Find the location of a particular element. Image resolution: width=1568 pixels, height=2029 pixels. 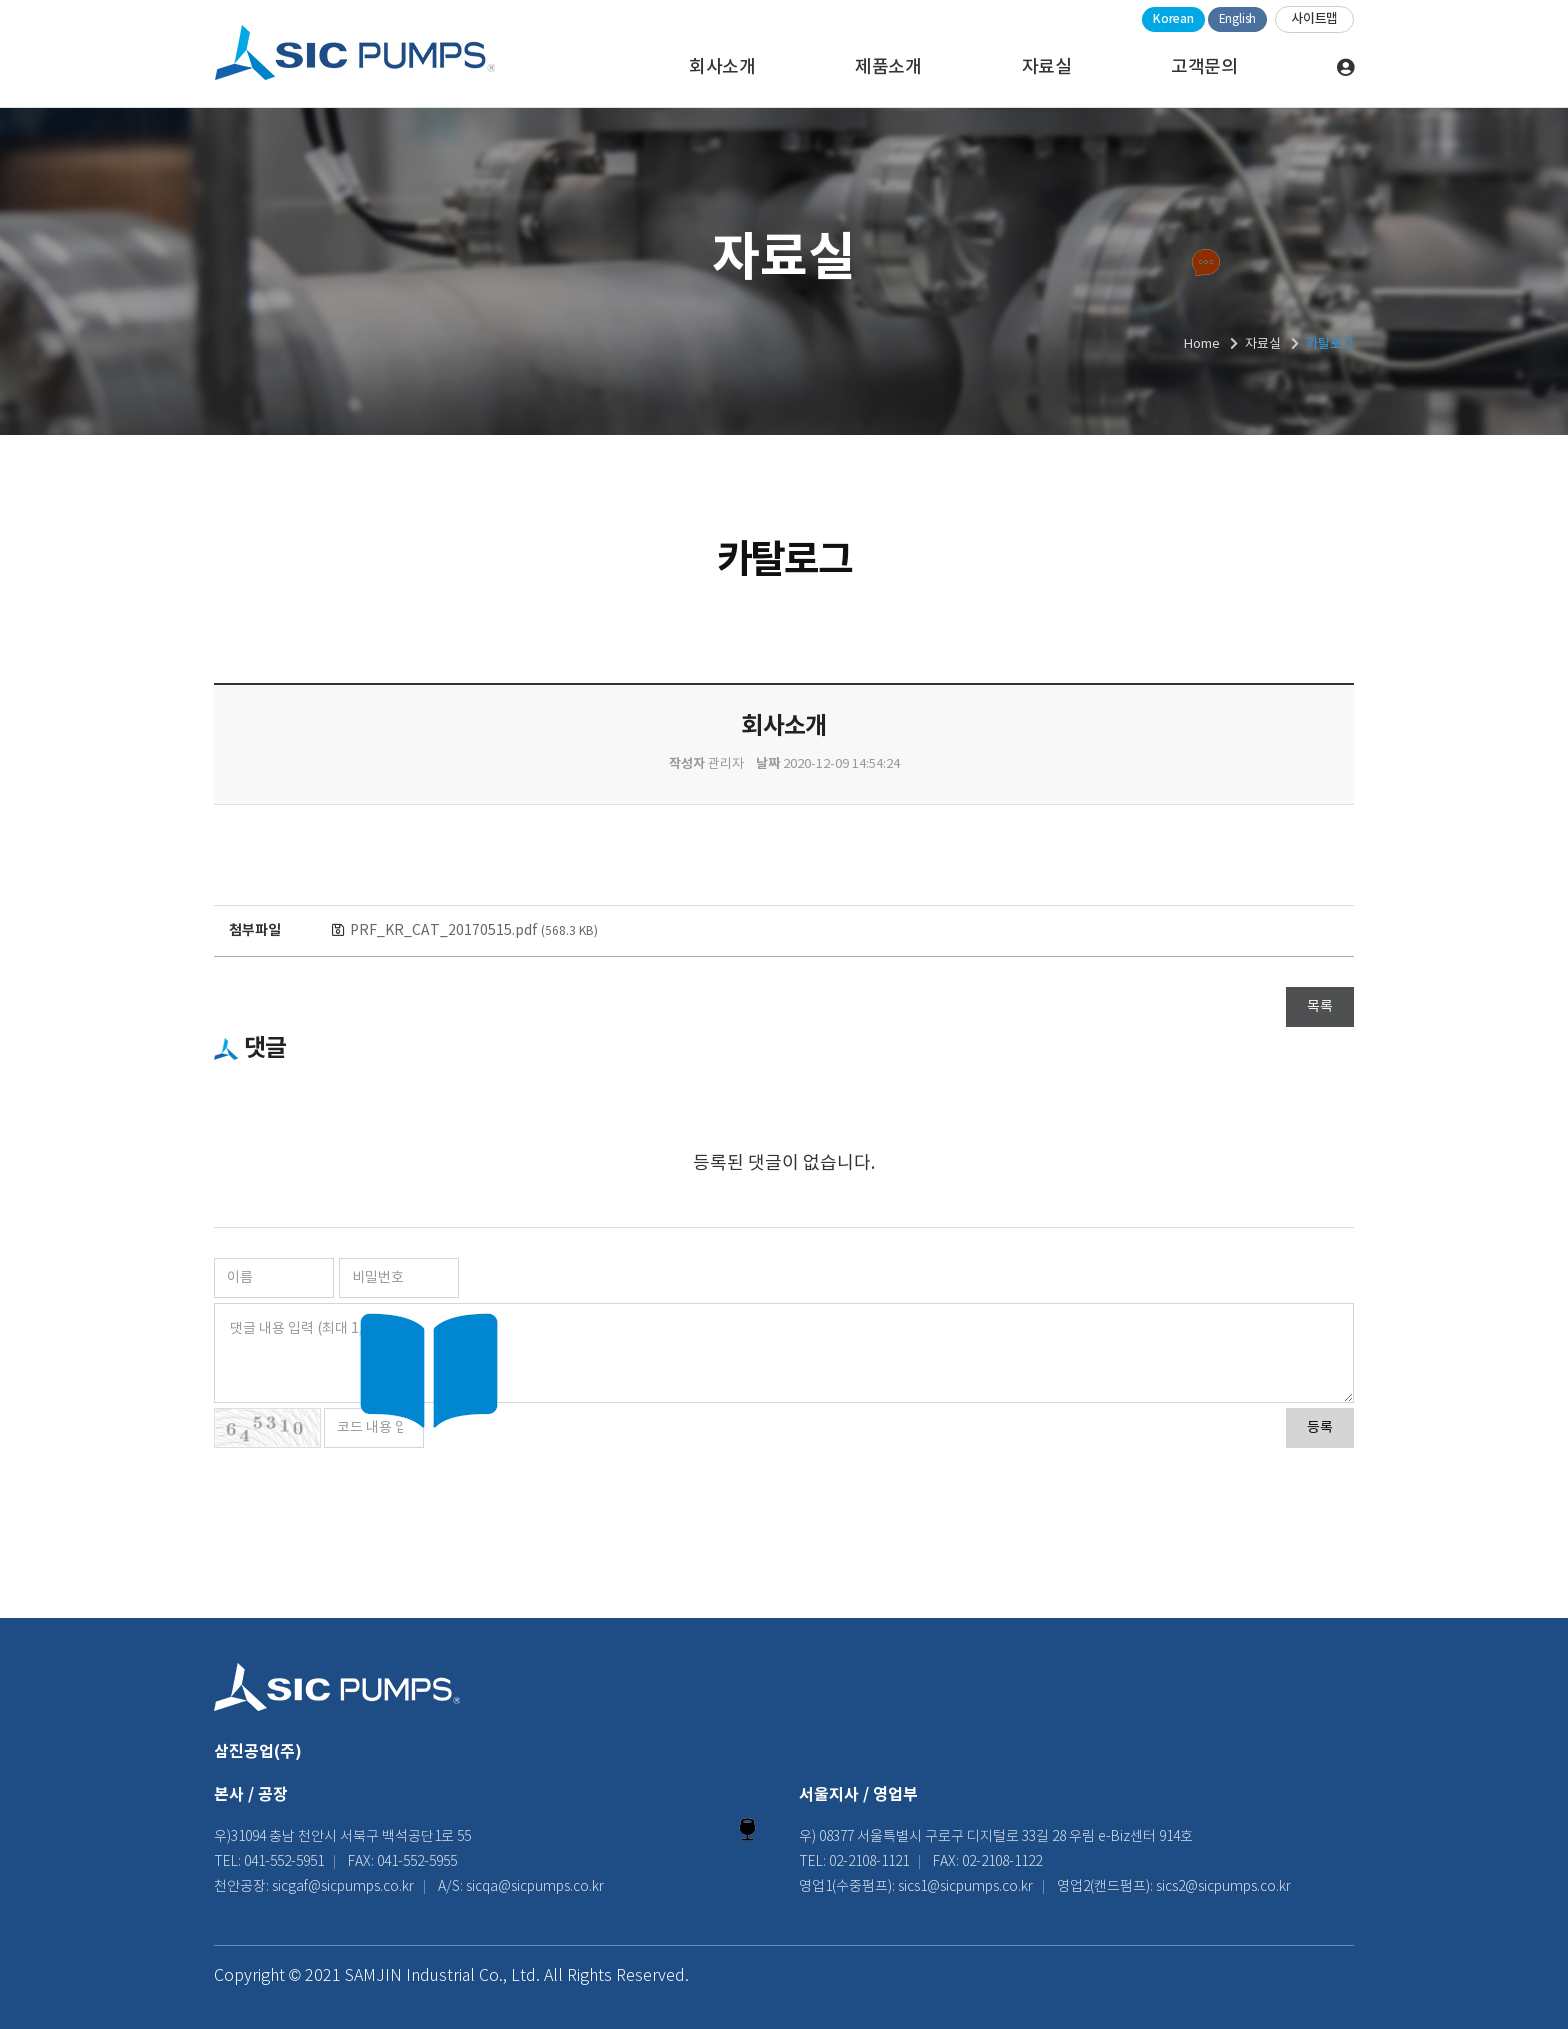

open messaging or chat is located at coordinates (1206, 262).